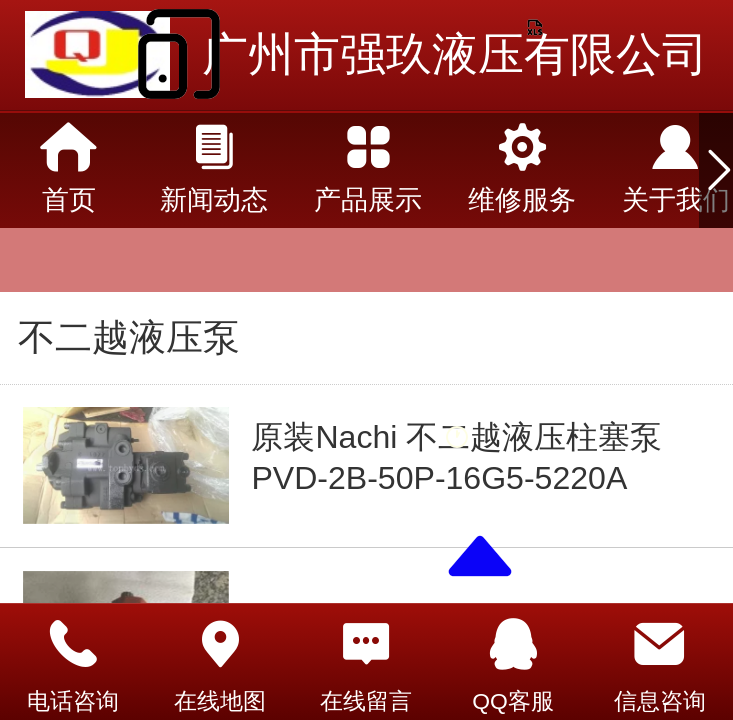 This screenshot has height=720, width=733. Describe the element at coordinates (179, 54) in the screenshot. I see `switch between tablet and mobile view` at that location.